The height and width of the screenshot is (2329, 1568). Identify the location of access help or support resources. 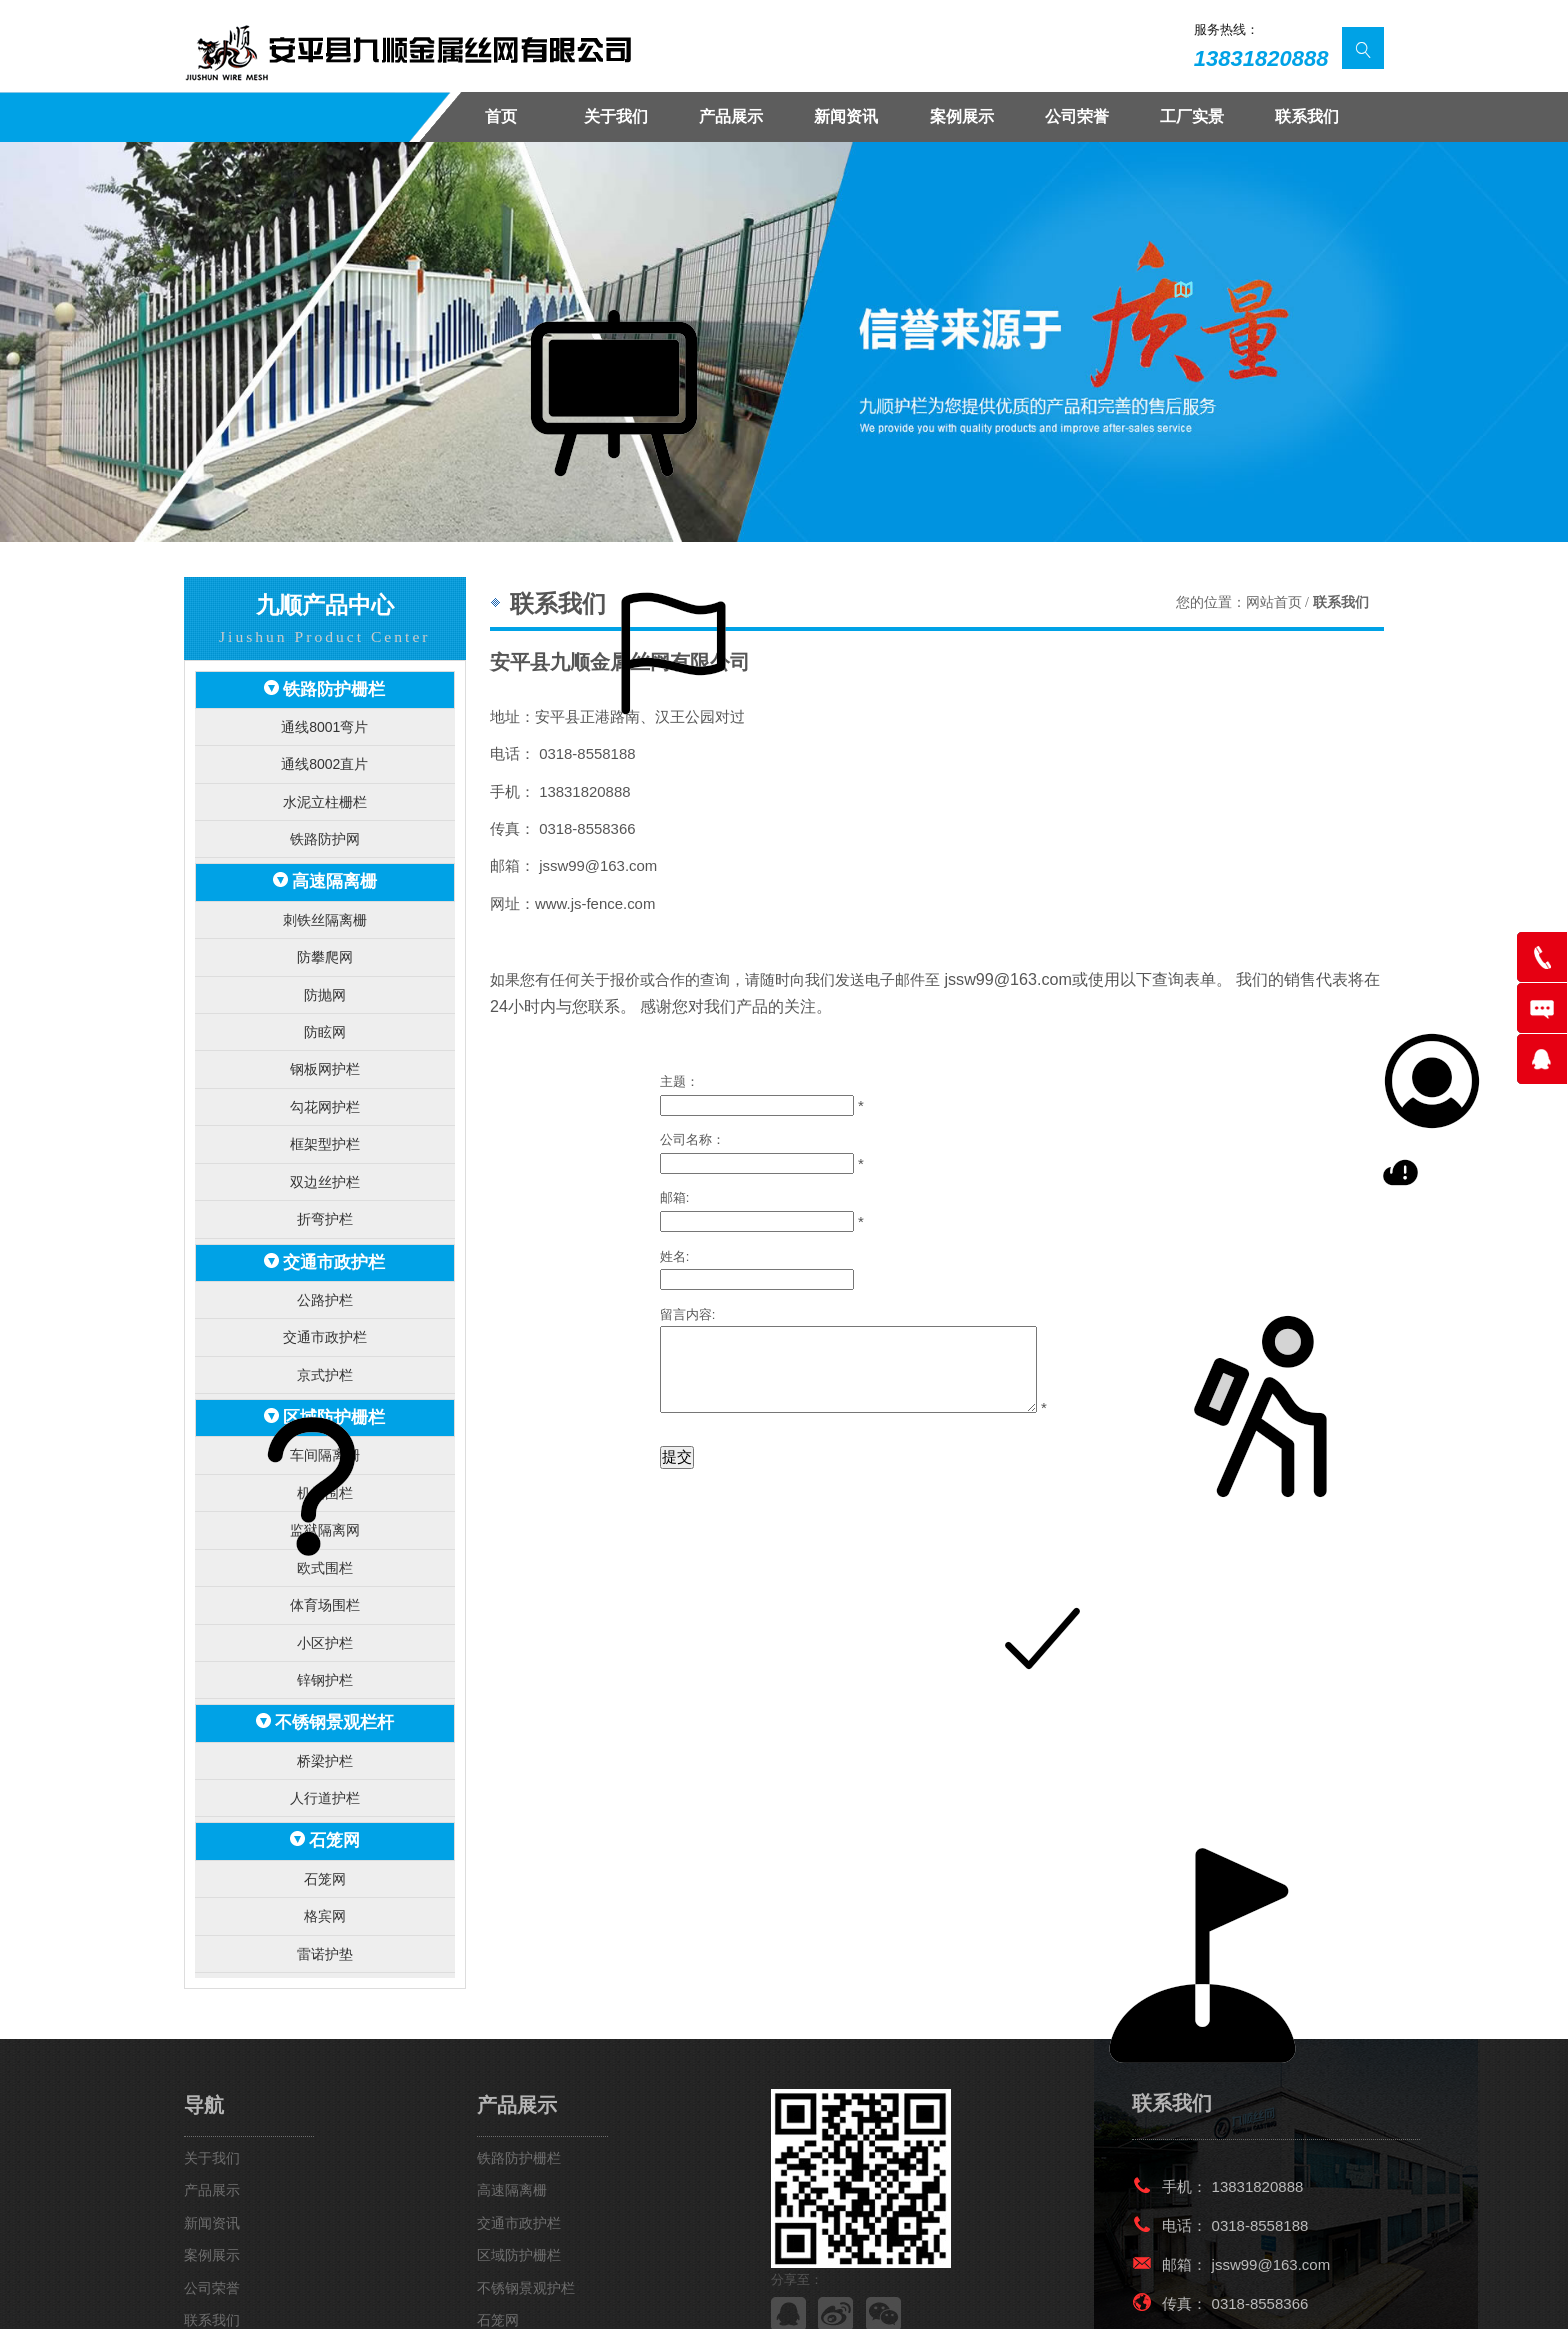
(311, 1489).